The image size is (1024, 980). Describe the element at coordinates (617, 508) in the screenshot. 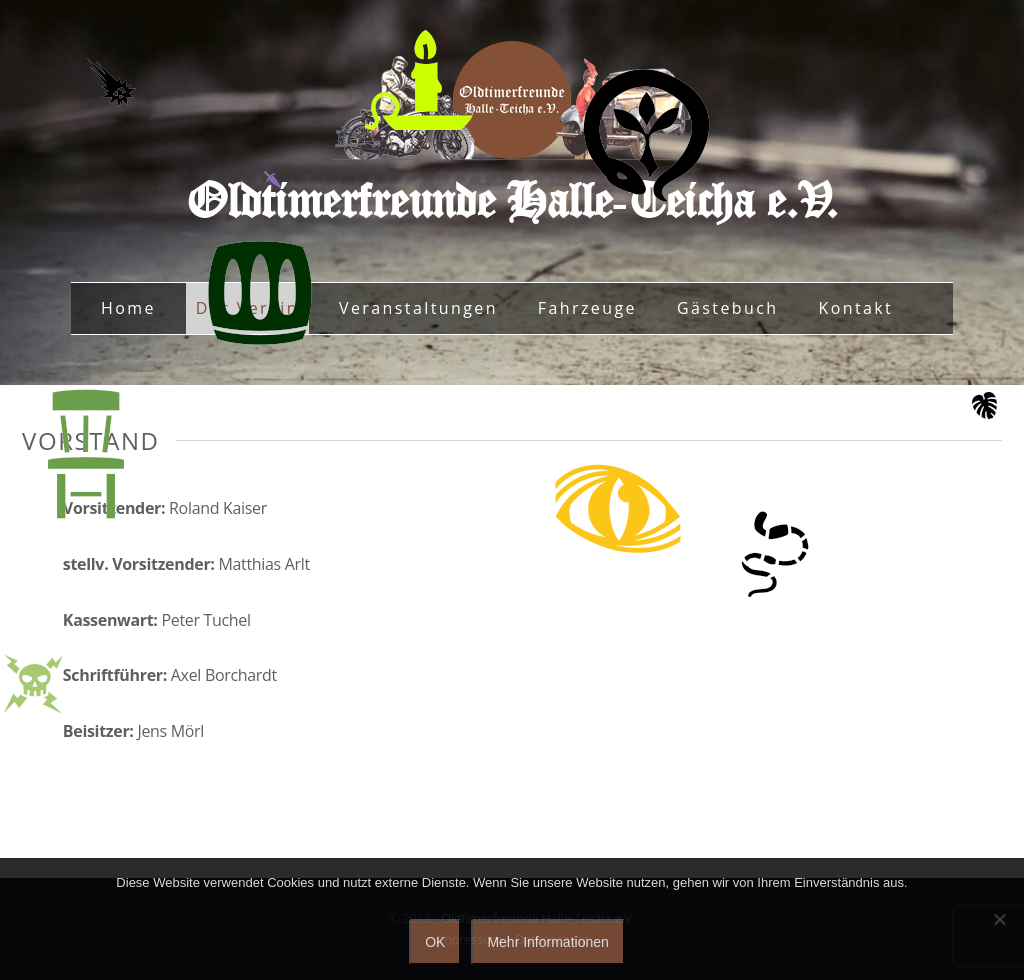

I see `indicates a stealth or hidden status in gameplay` at that location.